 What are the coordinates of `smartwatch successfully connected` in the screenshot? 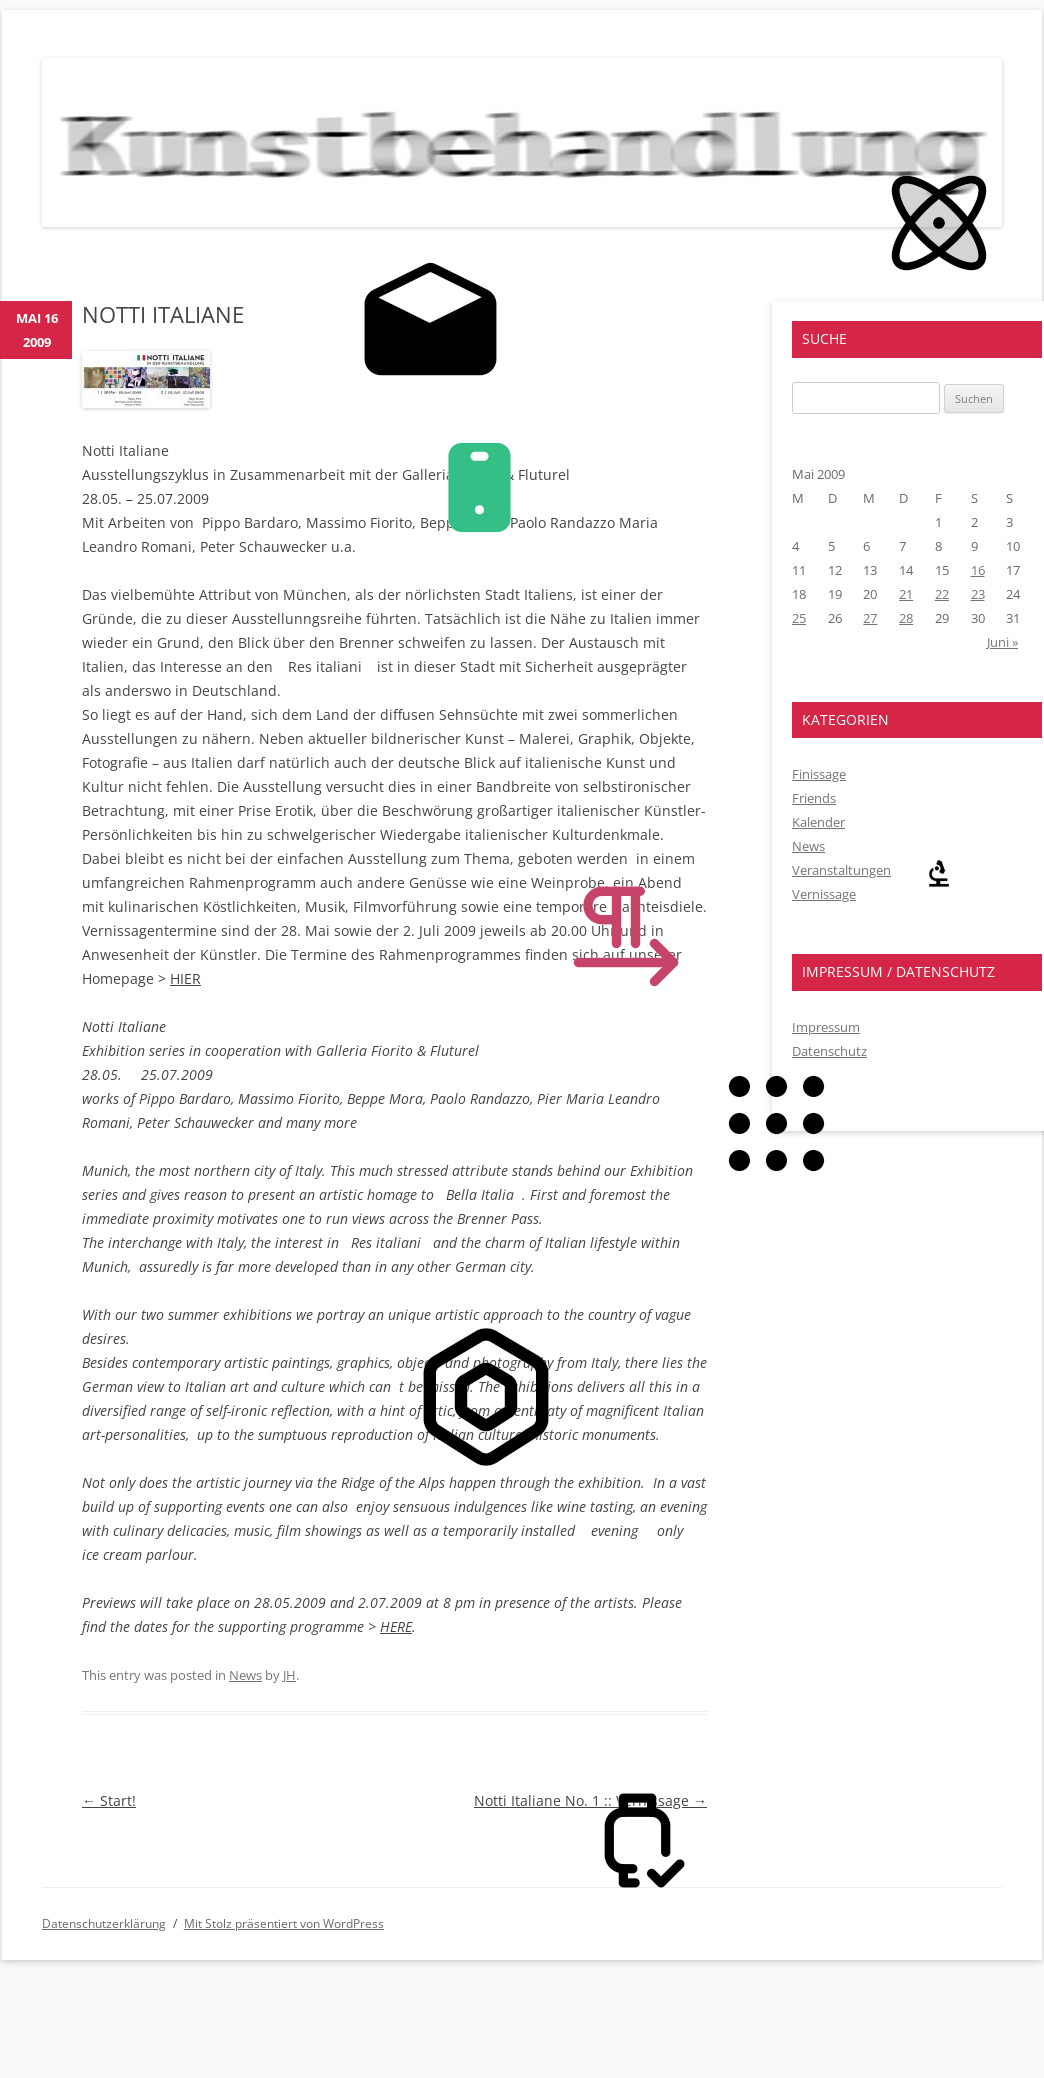 It's located at (637, 1840).